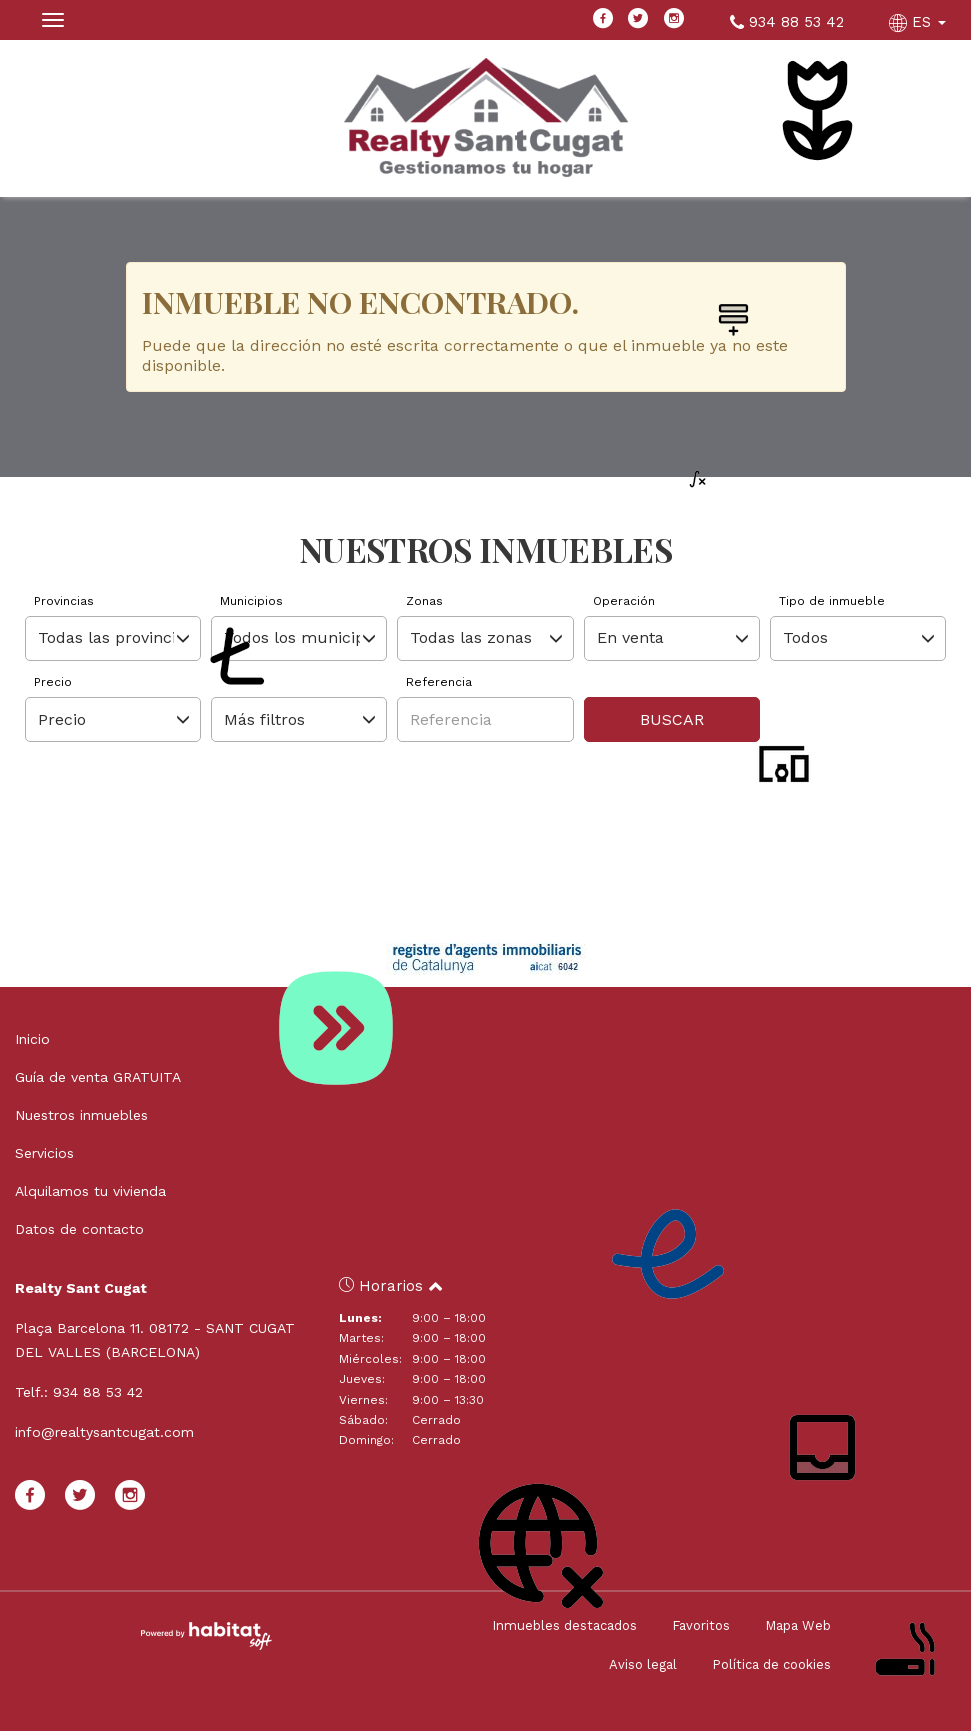 Image resolution: width=971 pixels, height=1731 pixels. I want to click on view litecoin balance or wallet, so click(239, 656).